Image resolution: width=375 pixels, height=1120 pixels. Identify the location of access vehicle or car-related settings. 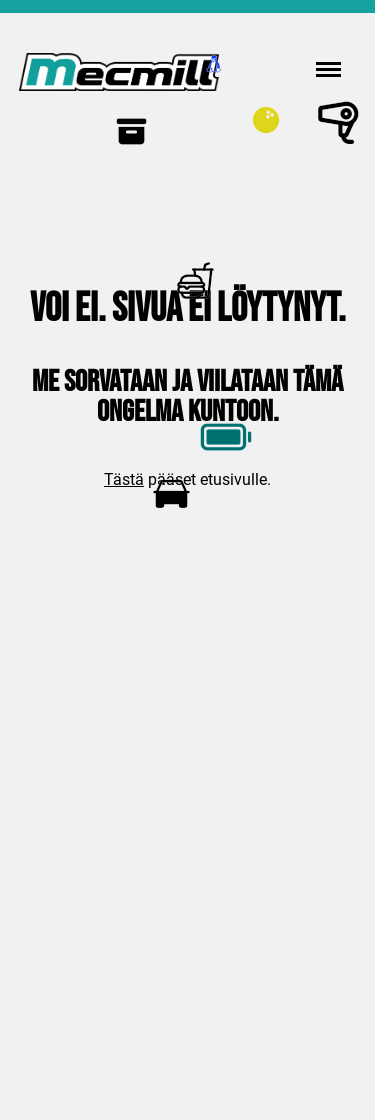
(171, 494).